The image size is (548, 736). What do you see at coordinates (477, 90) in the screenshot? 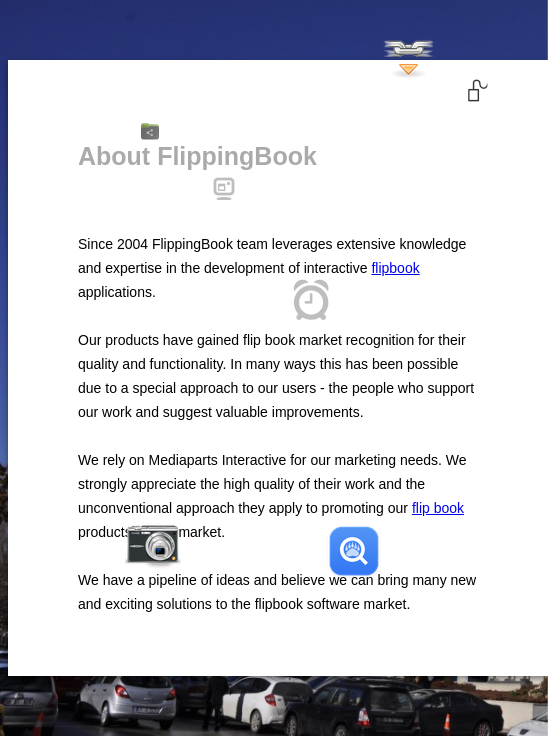
I see `colorimeter device for color calibration` at bounding box center [477, 90].